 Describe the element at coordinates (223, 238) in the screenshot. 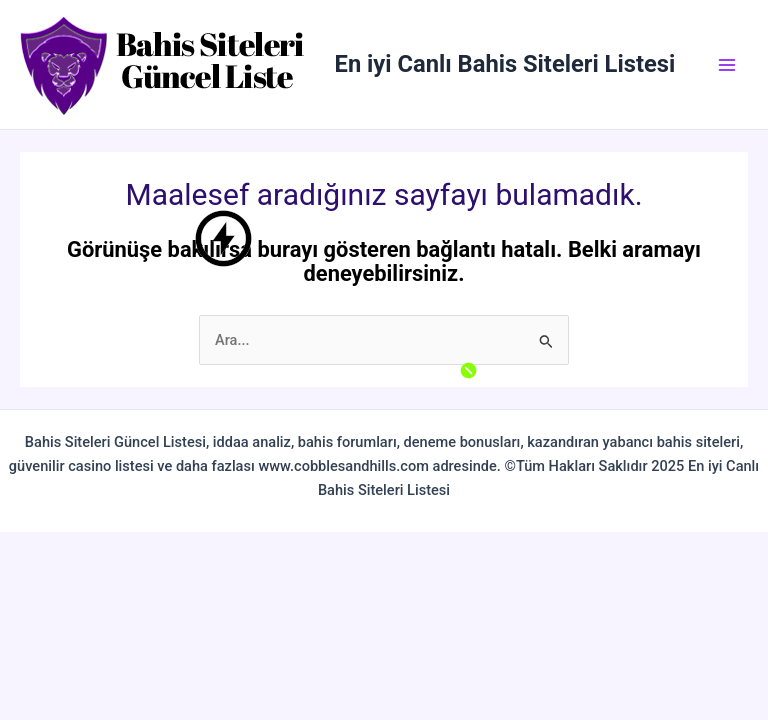

I see `play or access DVD media content` at that location.